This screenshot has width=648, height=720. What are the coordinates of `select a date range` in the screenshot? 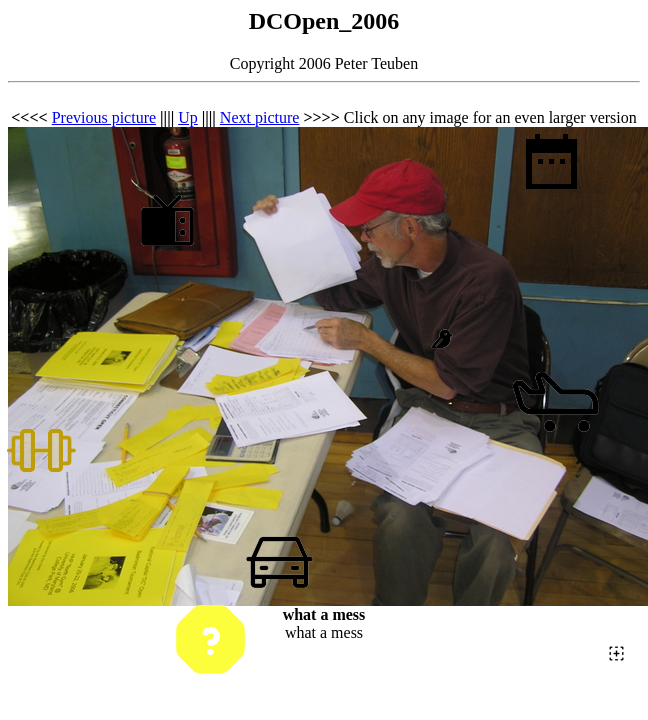 It's located at (551, 161).